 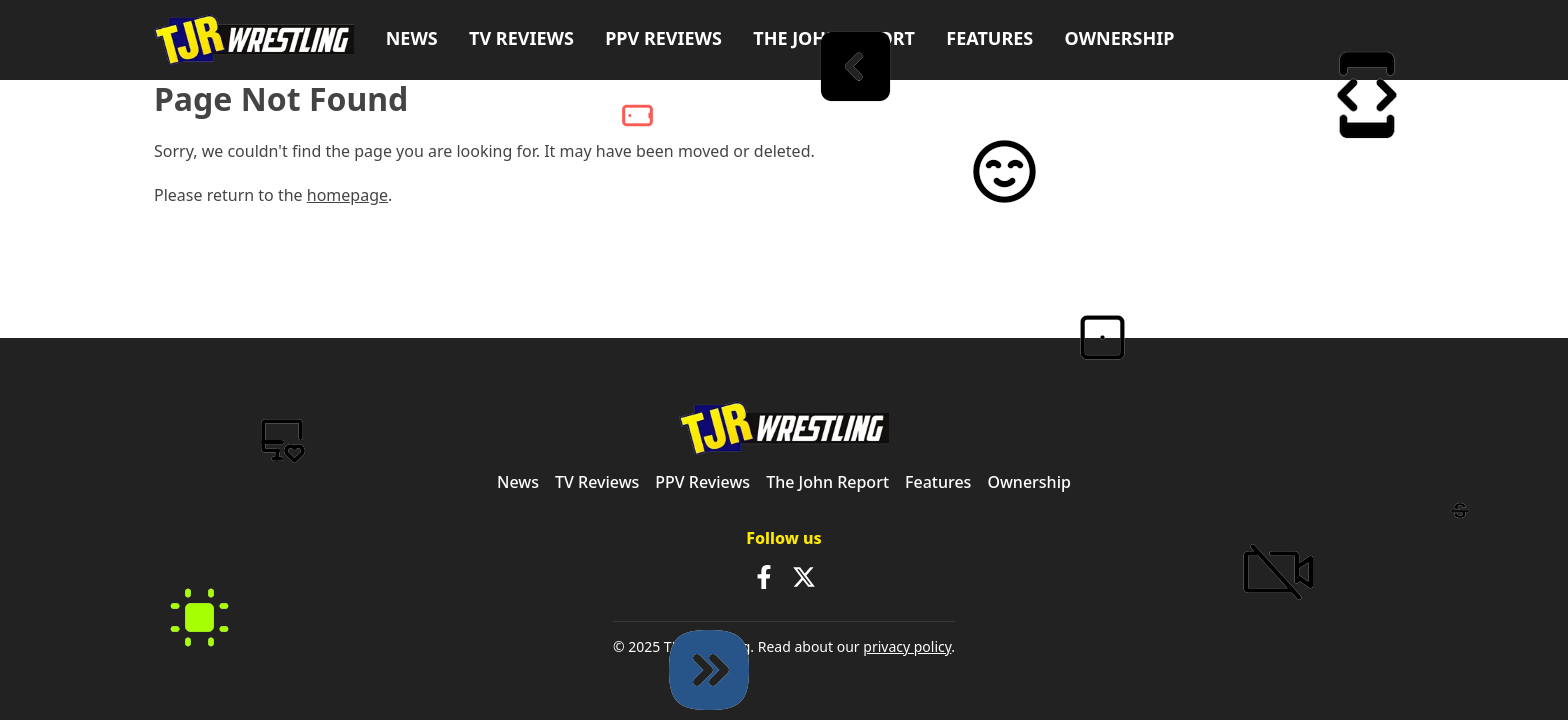 I want to click on access developer mode settings, so click(x=1367, y=95).